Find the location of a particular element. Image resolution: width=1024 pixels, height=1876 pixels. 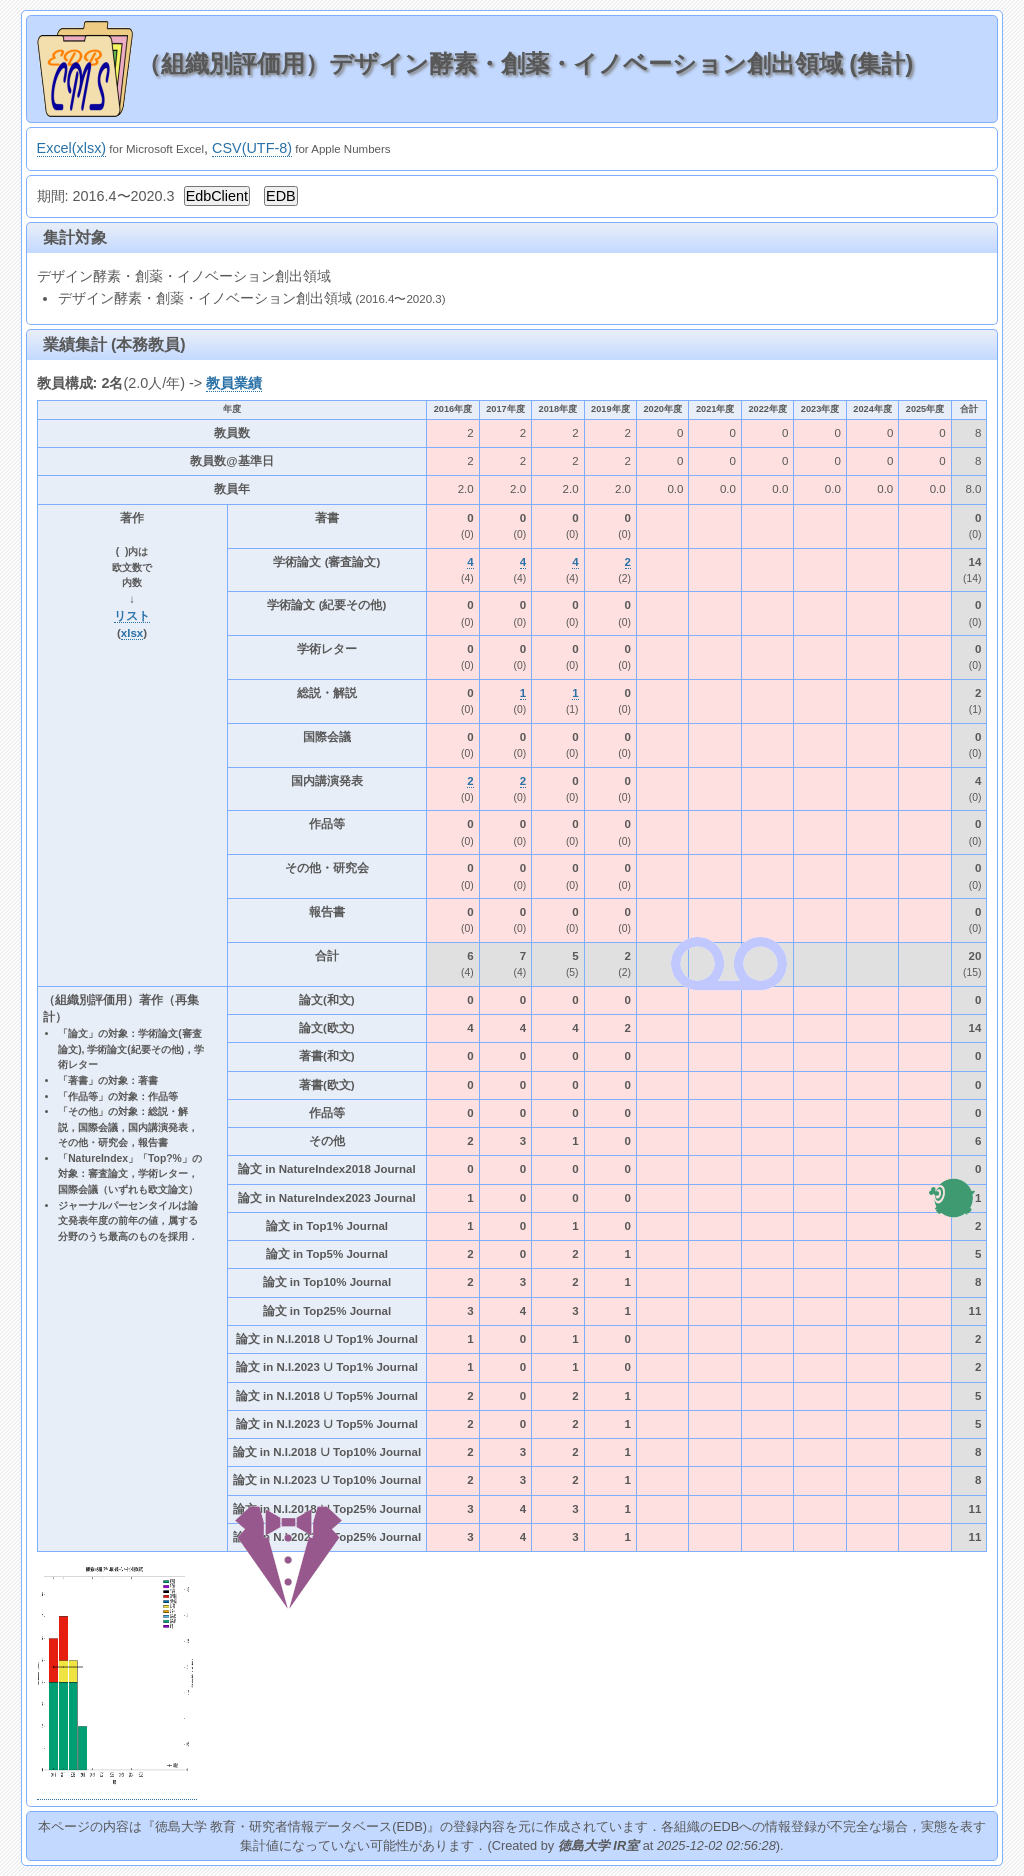

stylelint CSS linting tool logo is located at coordinates (288, 1557).